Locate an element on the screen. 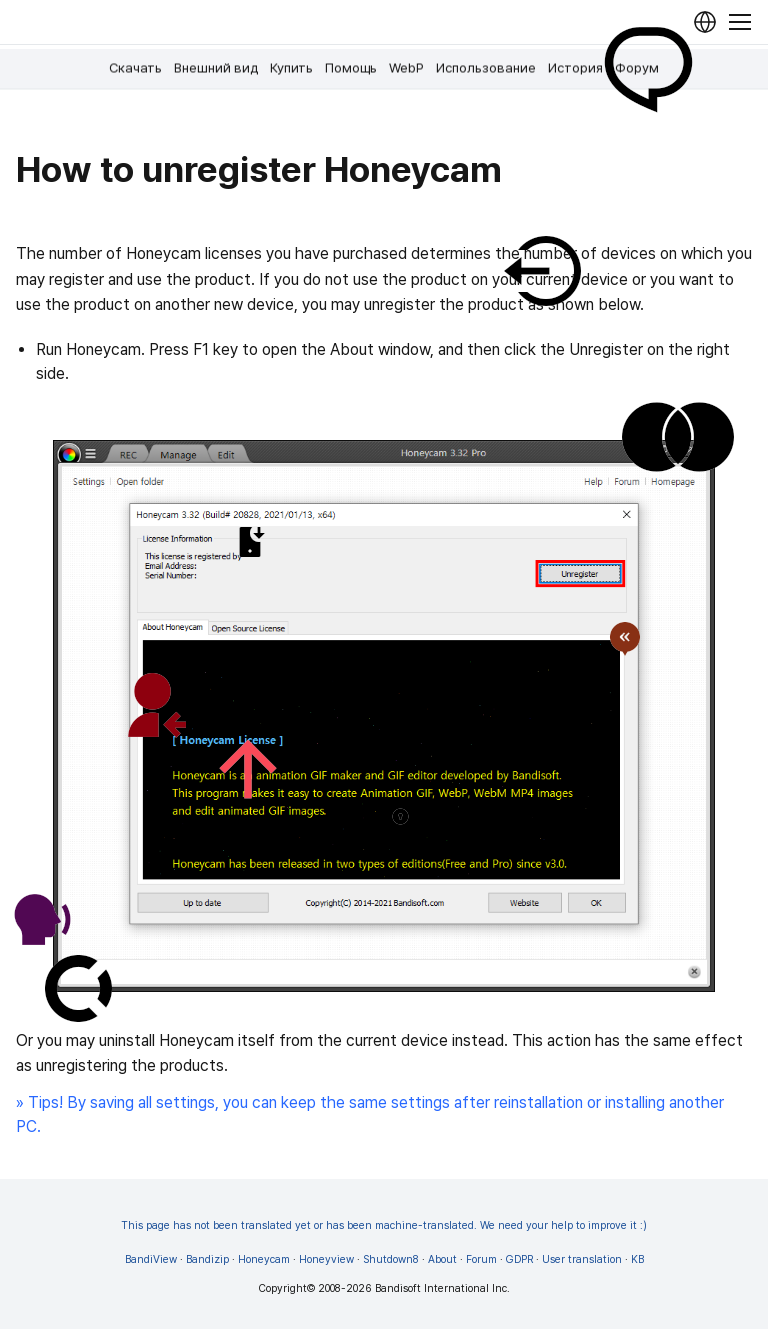  pay with mastercard is located at coordinates (678, 437).